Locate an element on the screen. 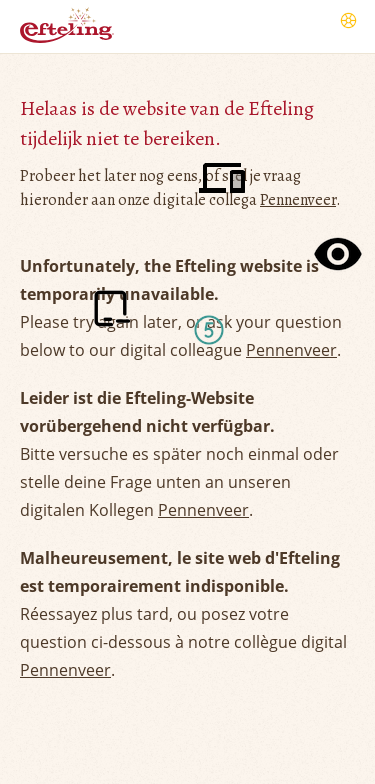  remove an iPad from connected devices is located at coordinates (110, 308).